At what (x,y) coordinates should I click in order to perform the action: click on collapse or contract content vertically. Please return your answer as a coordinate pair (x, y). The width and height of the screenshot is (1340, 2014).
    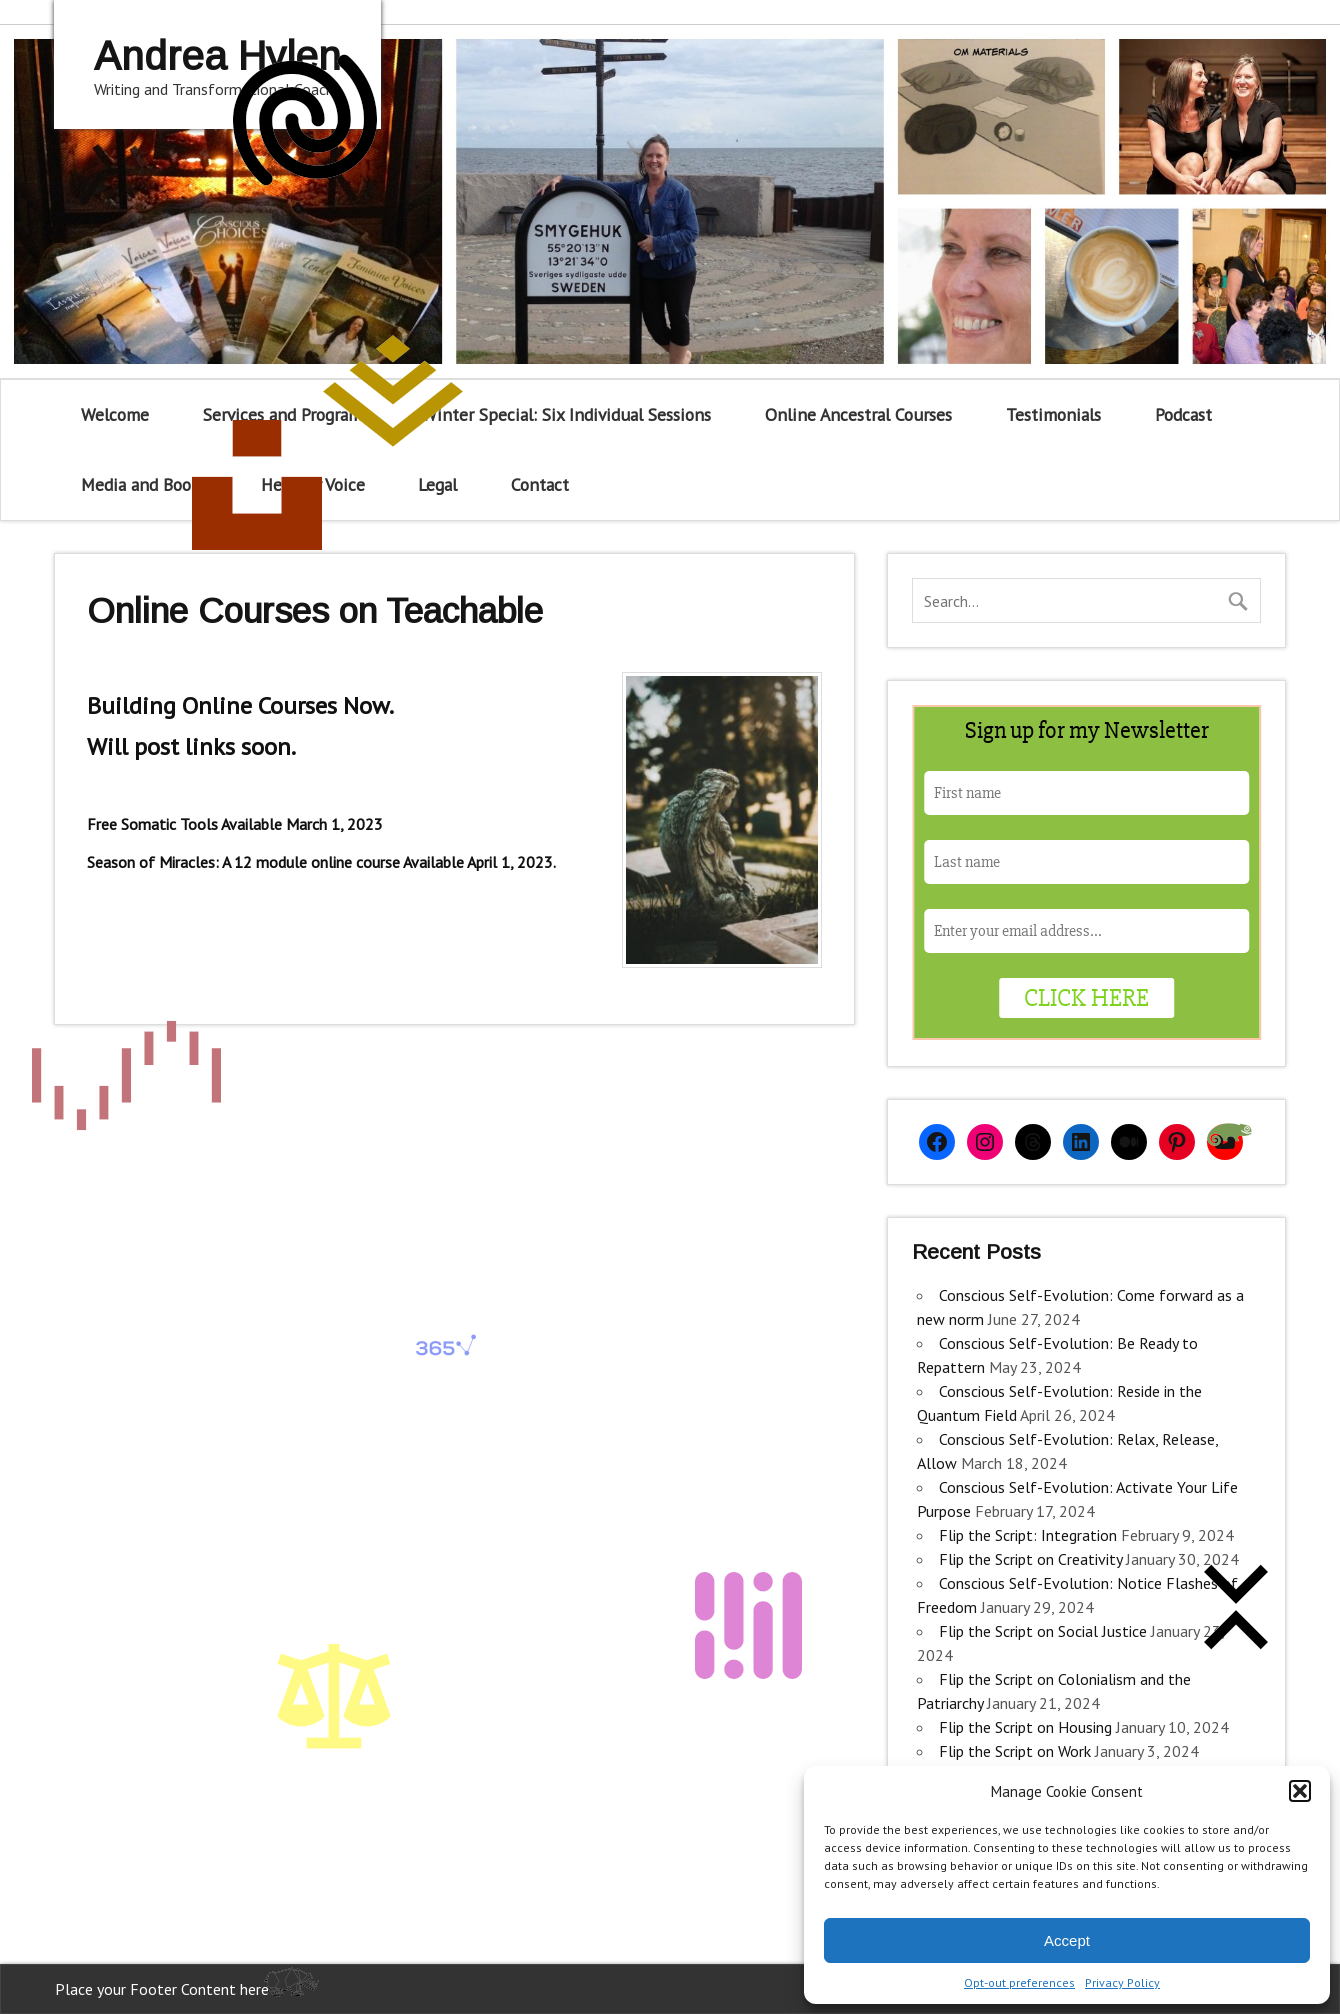
    Looking at the image, I should click on (1236, 1607).